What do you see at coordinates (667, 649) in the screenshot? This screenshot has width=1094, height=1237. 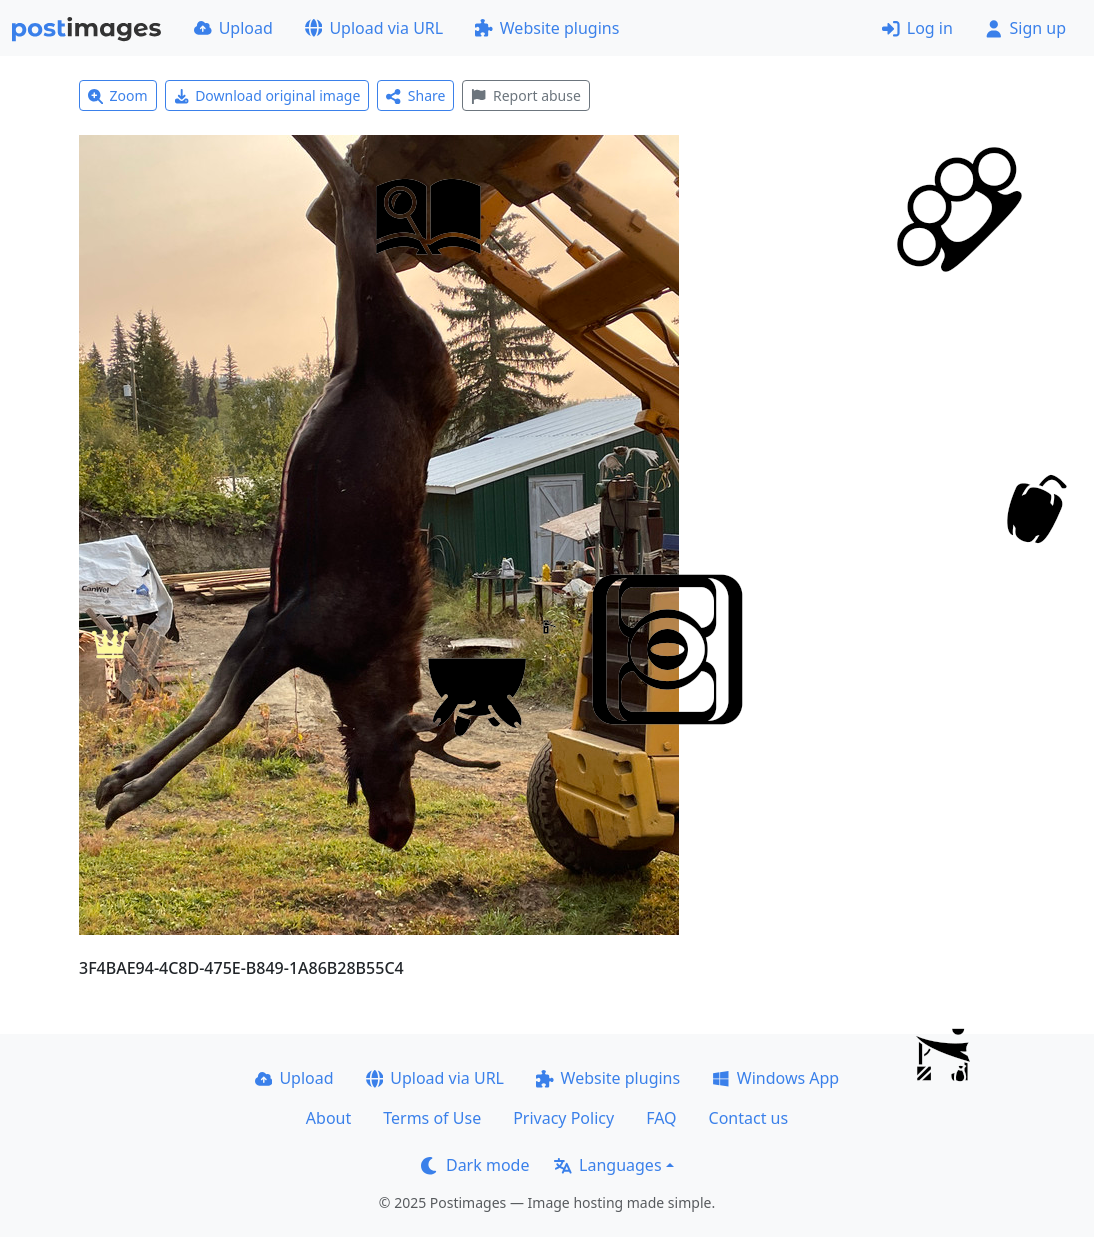 I see `abstract game piece or token indicator` at bounding box center [667, 649].